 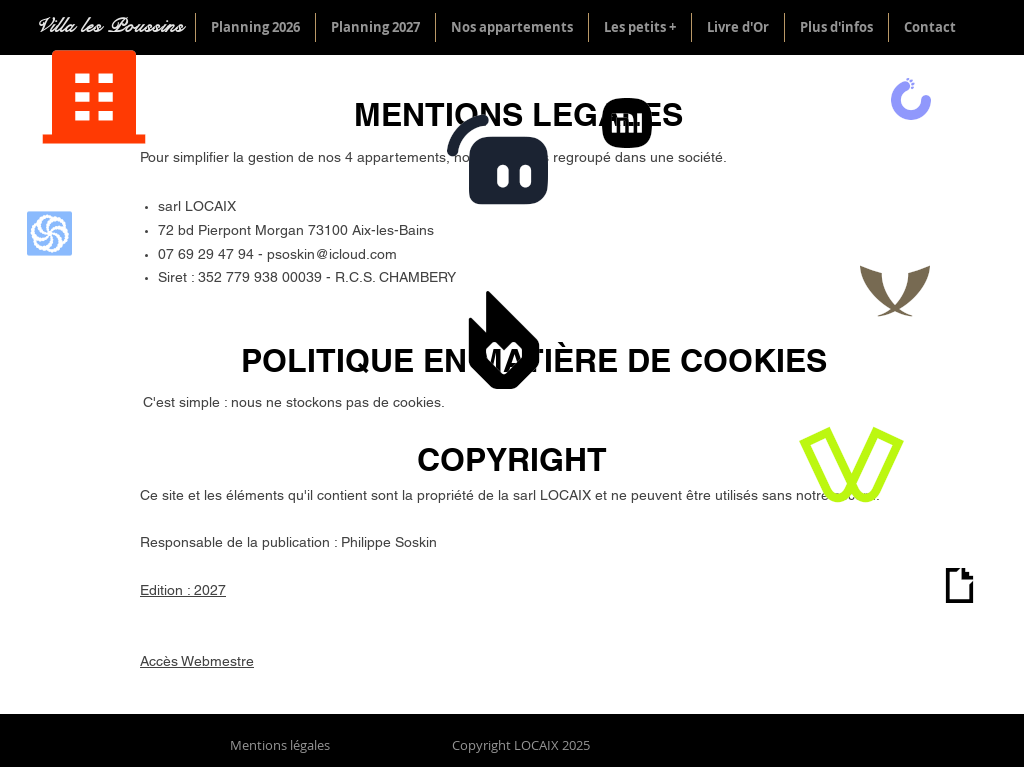 I want to click on open streamlabs streaming software, so click(x=497, y=159).